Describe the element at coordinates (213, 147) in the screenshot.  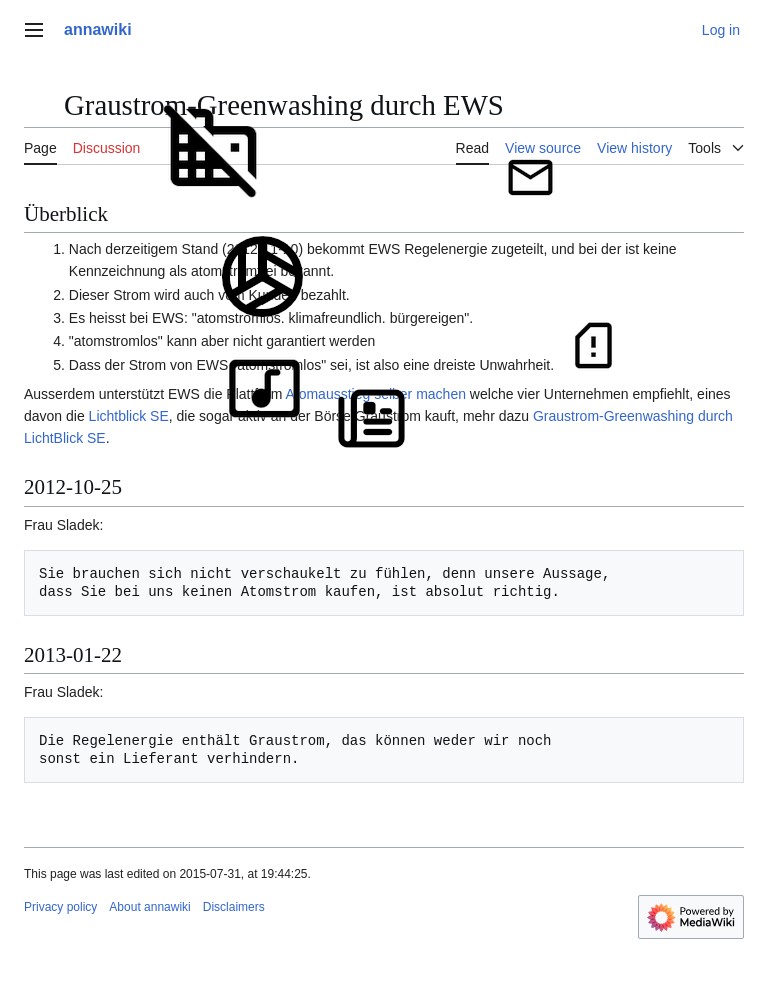
I see `indicates a website or domain is unavailable` at that location.